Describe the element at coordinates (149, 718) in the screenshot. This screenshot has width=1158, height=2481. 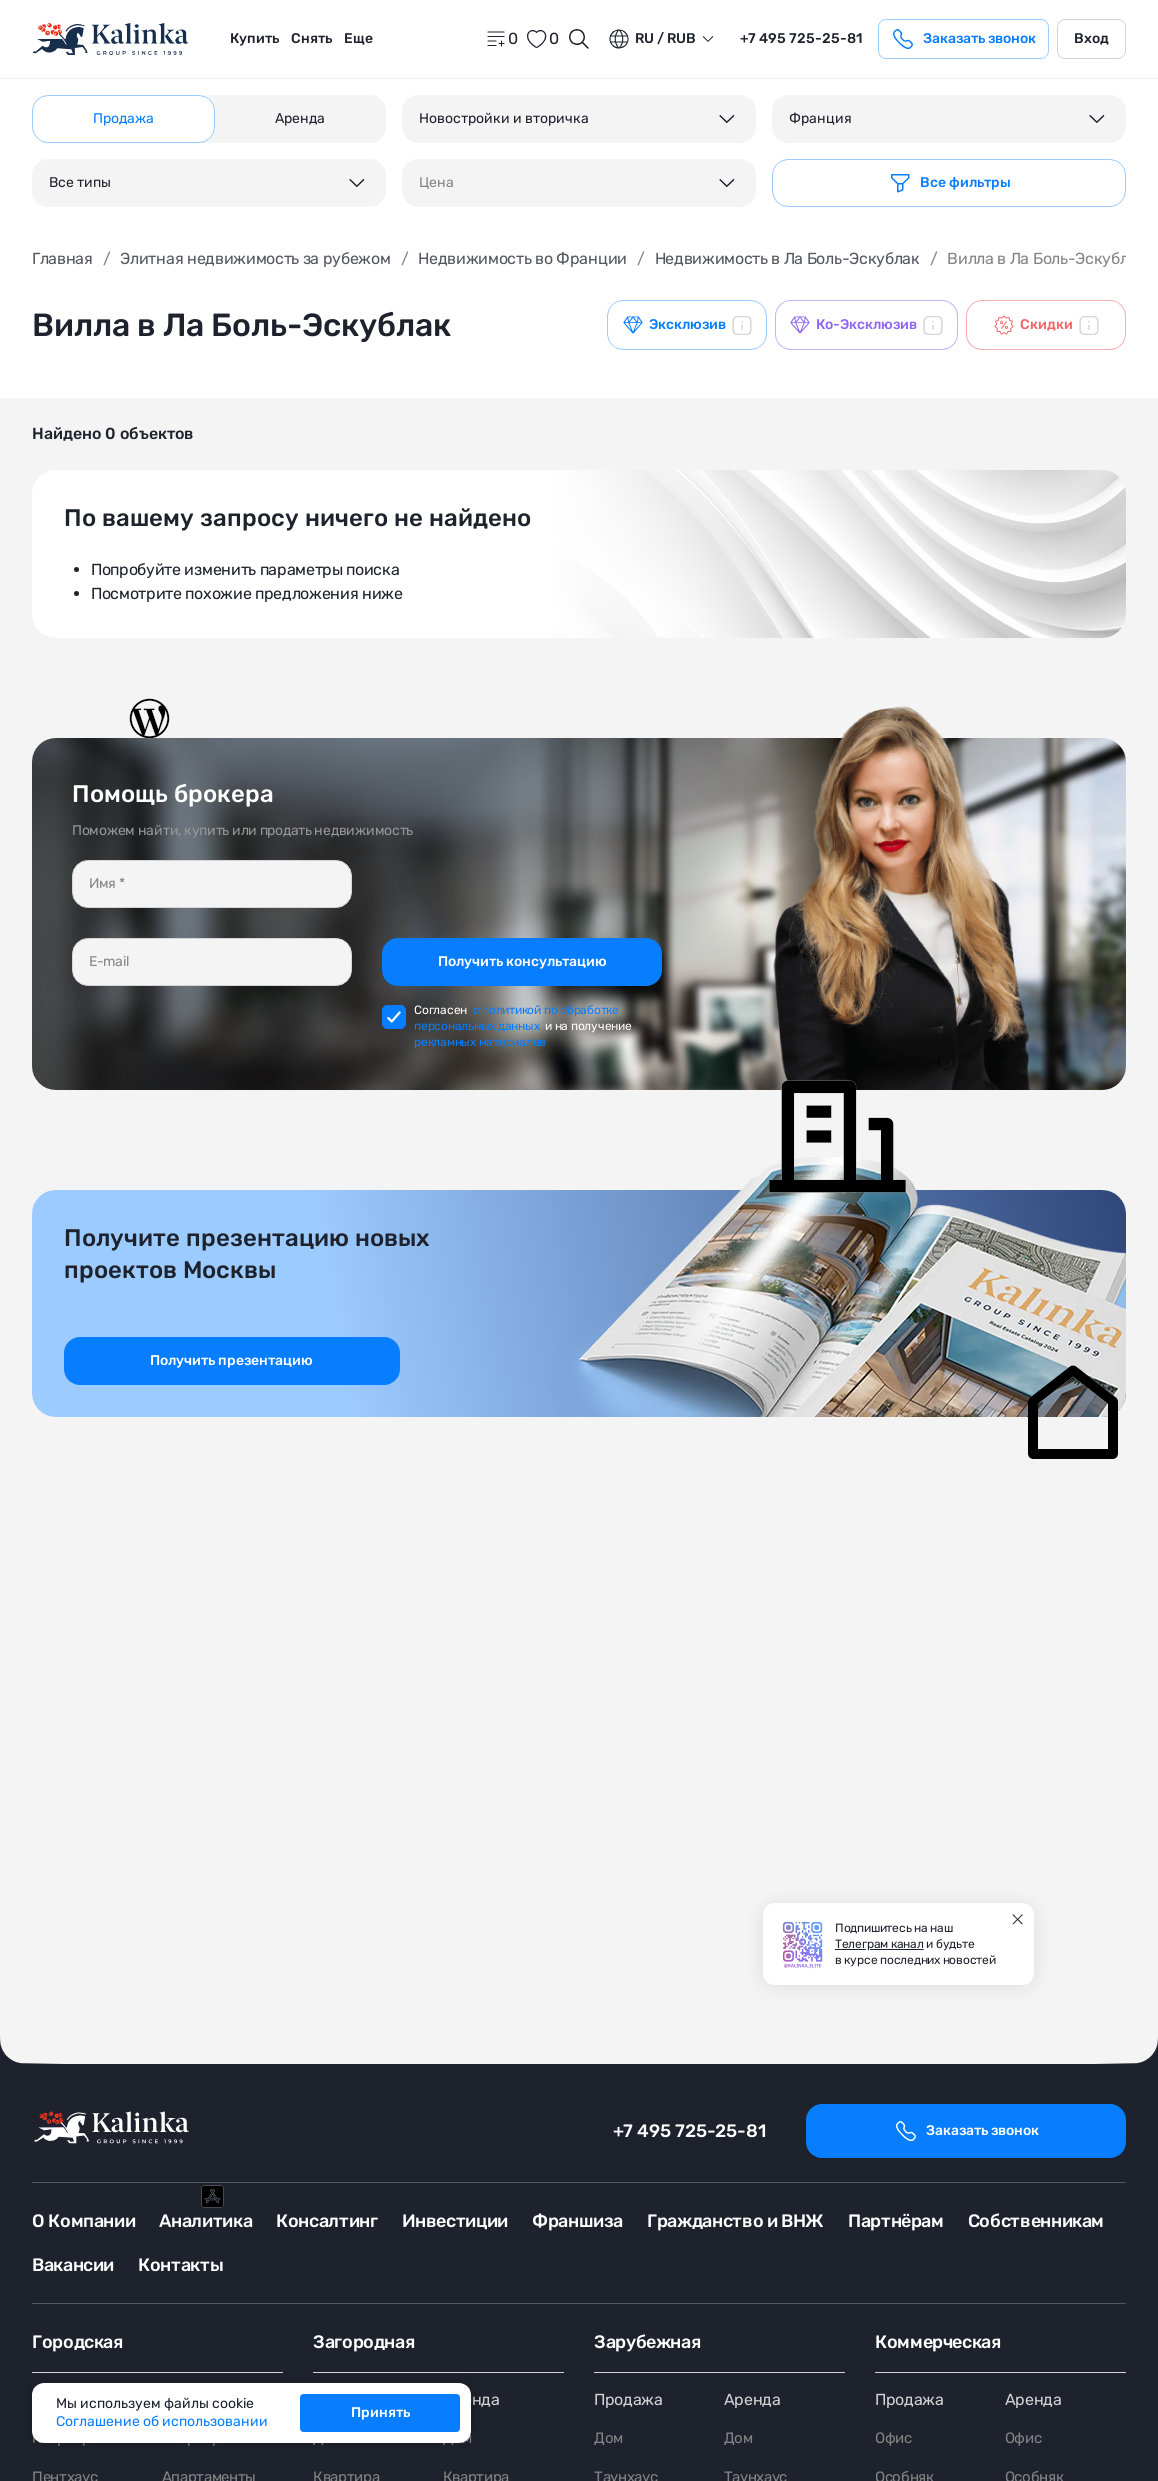
I see `wordpress logo` at that location.